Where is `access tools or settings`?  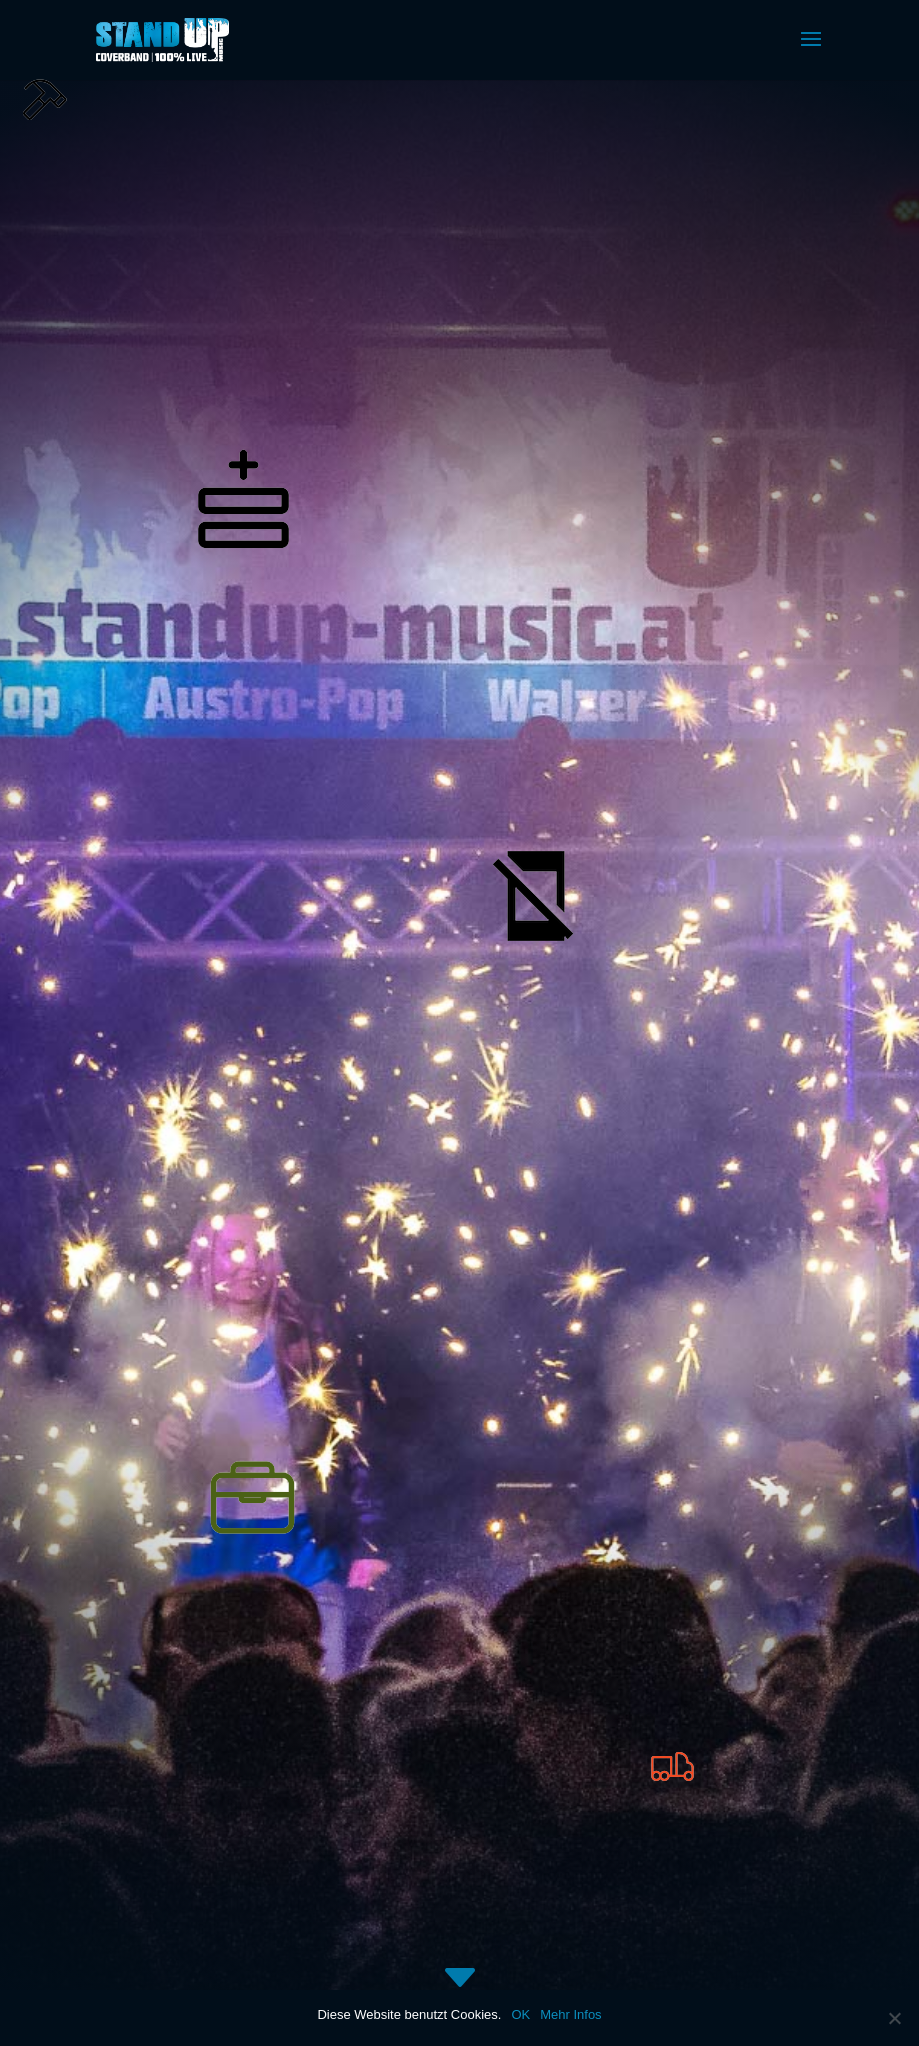
access tools or settings is located at coordinates (42, 100).